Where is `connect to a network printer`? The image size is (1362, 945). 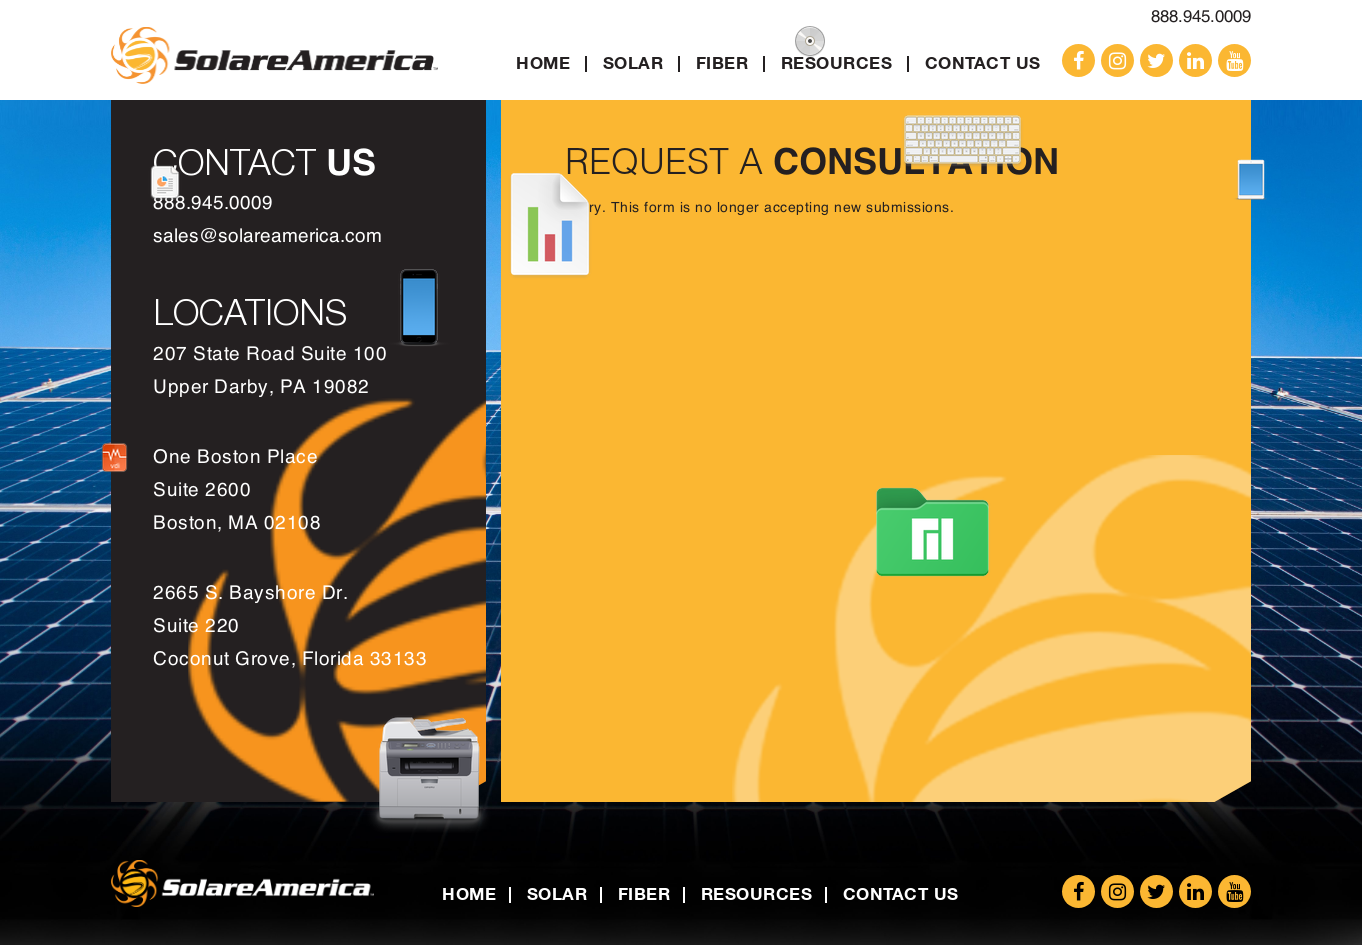
connect to a network printer is located at coordinates (428, 768).